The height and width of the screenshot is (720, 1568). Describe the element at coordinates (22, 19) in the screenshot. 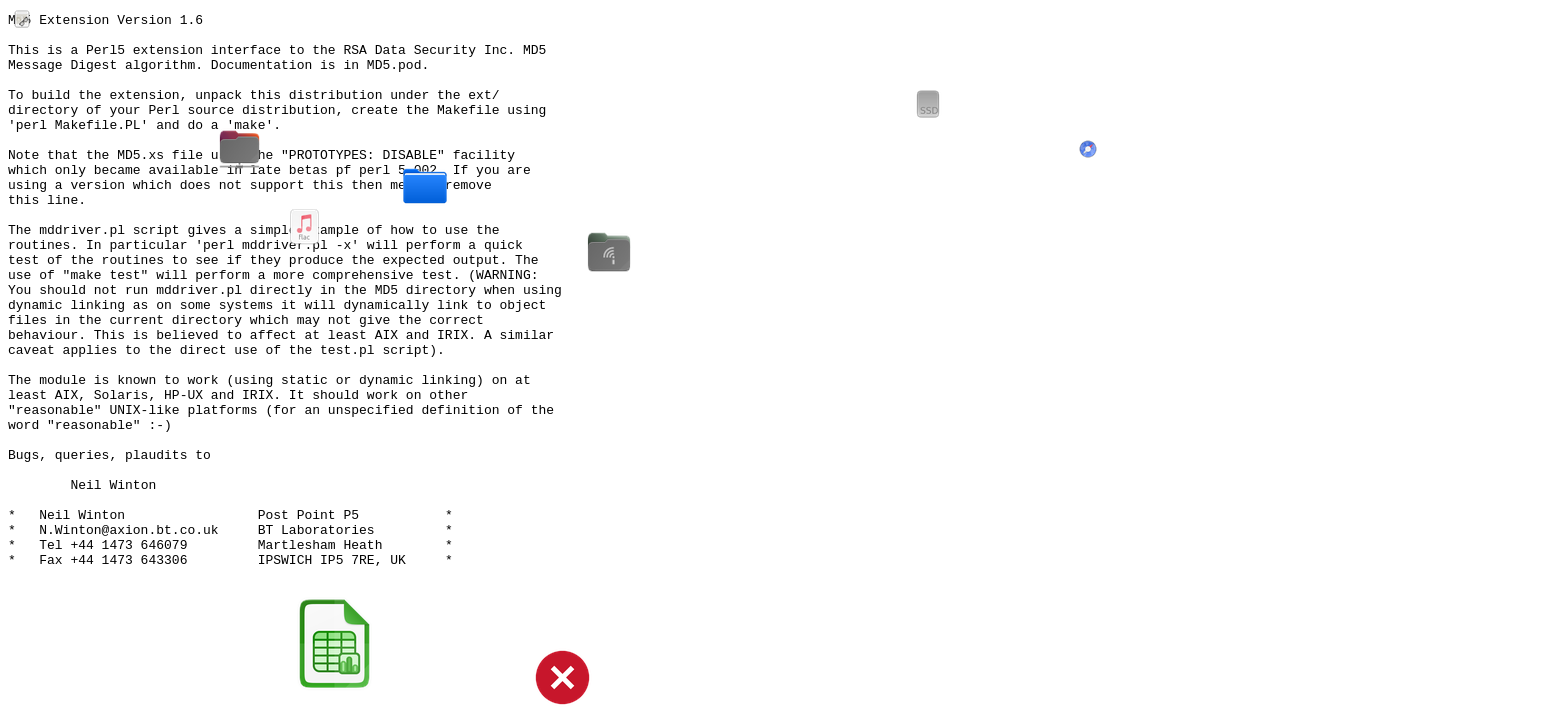

I see `open the documents app` at that location.